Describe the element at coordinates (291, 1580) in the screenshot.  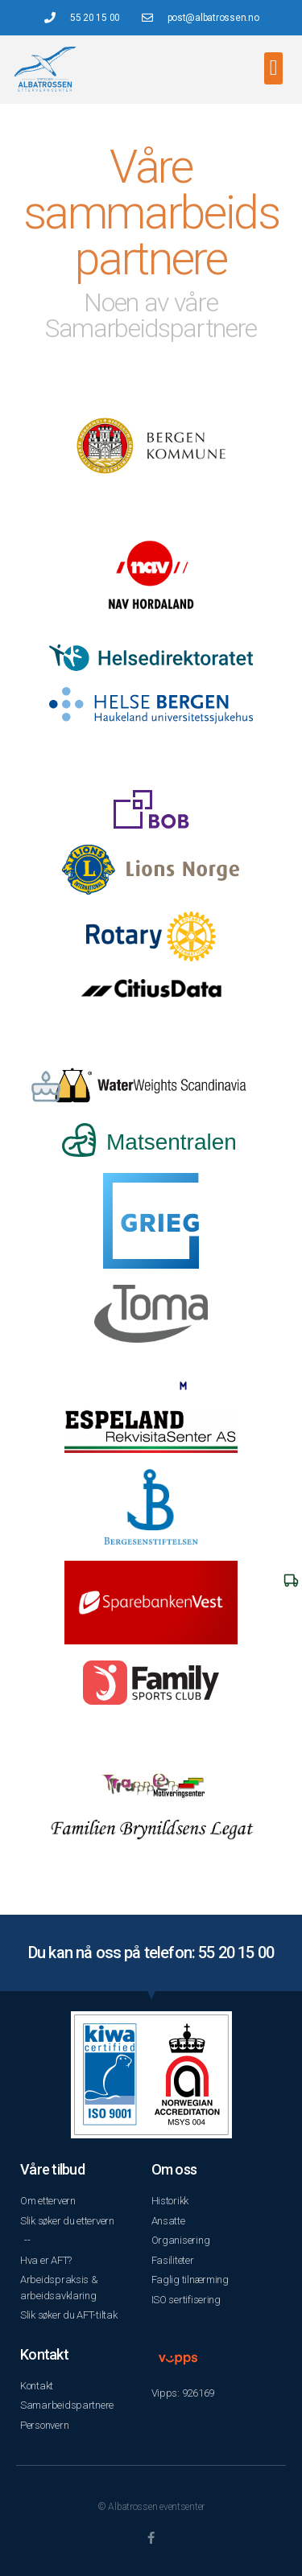
I see `access vehicle or transportation options` at that location.